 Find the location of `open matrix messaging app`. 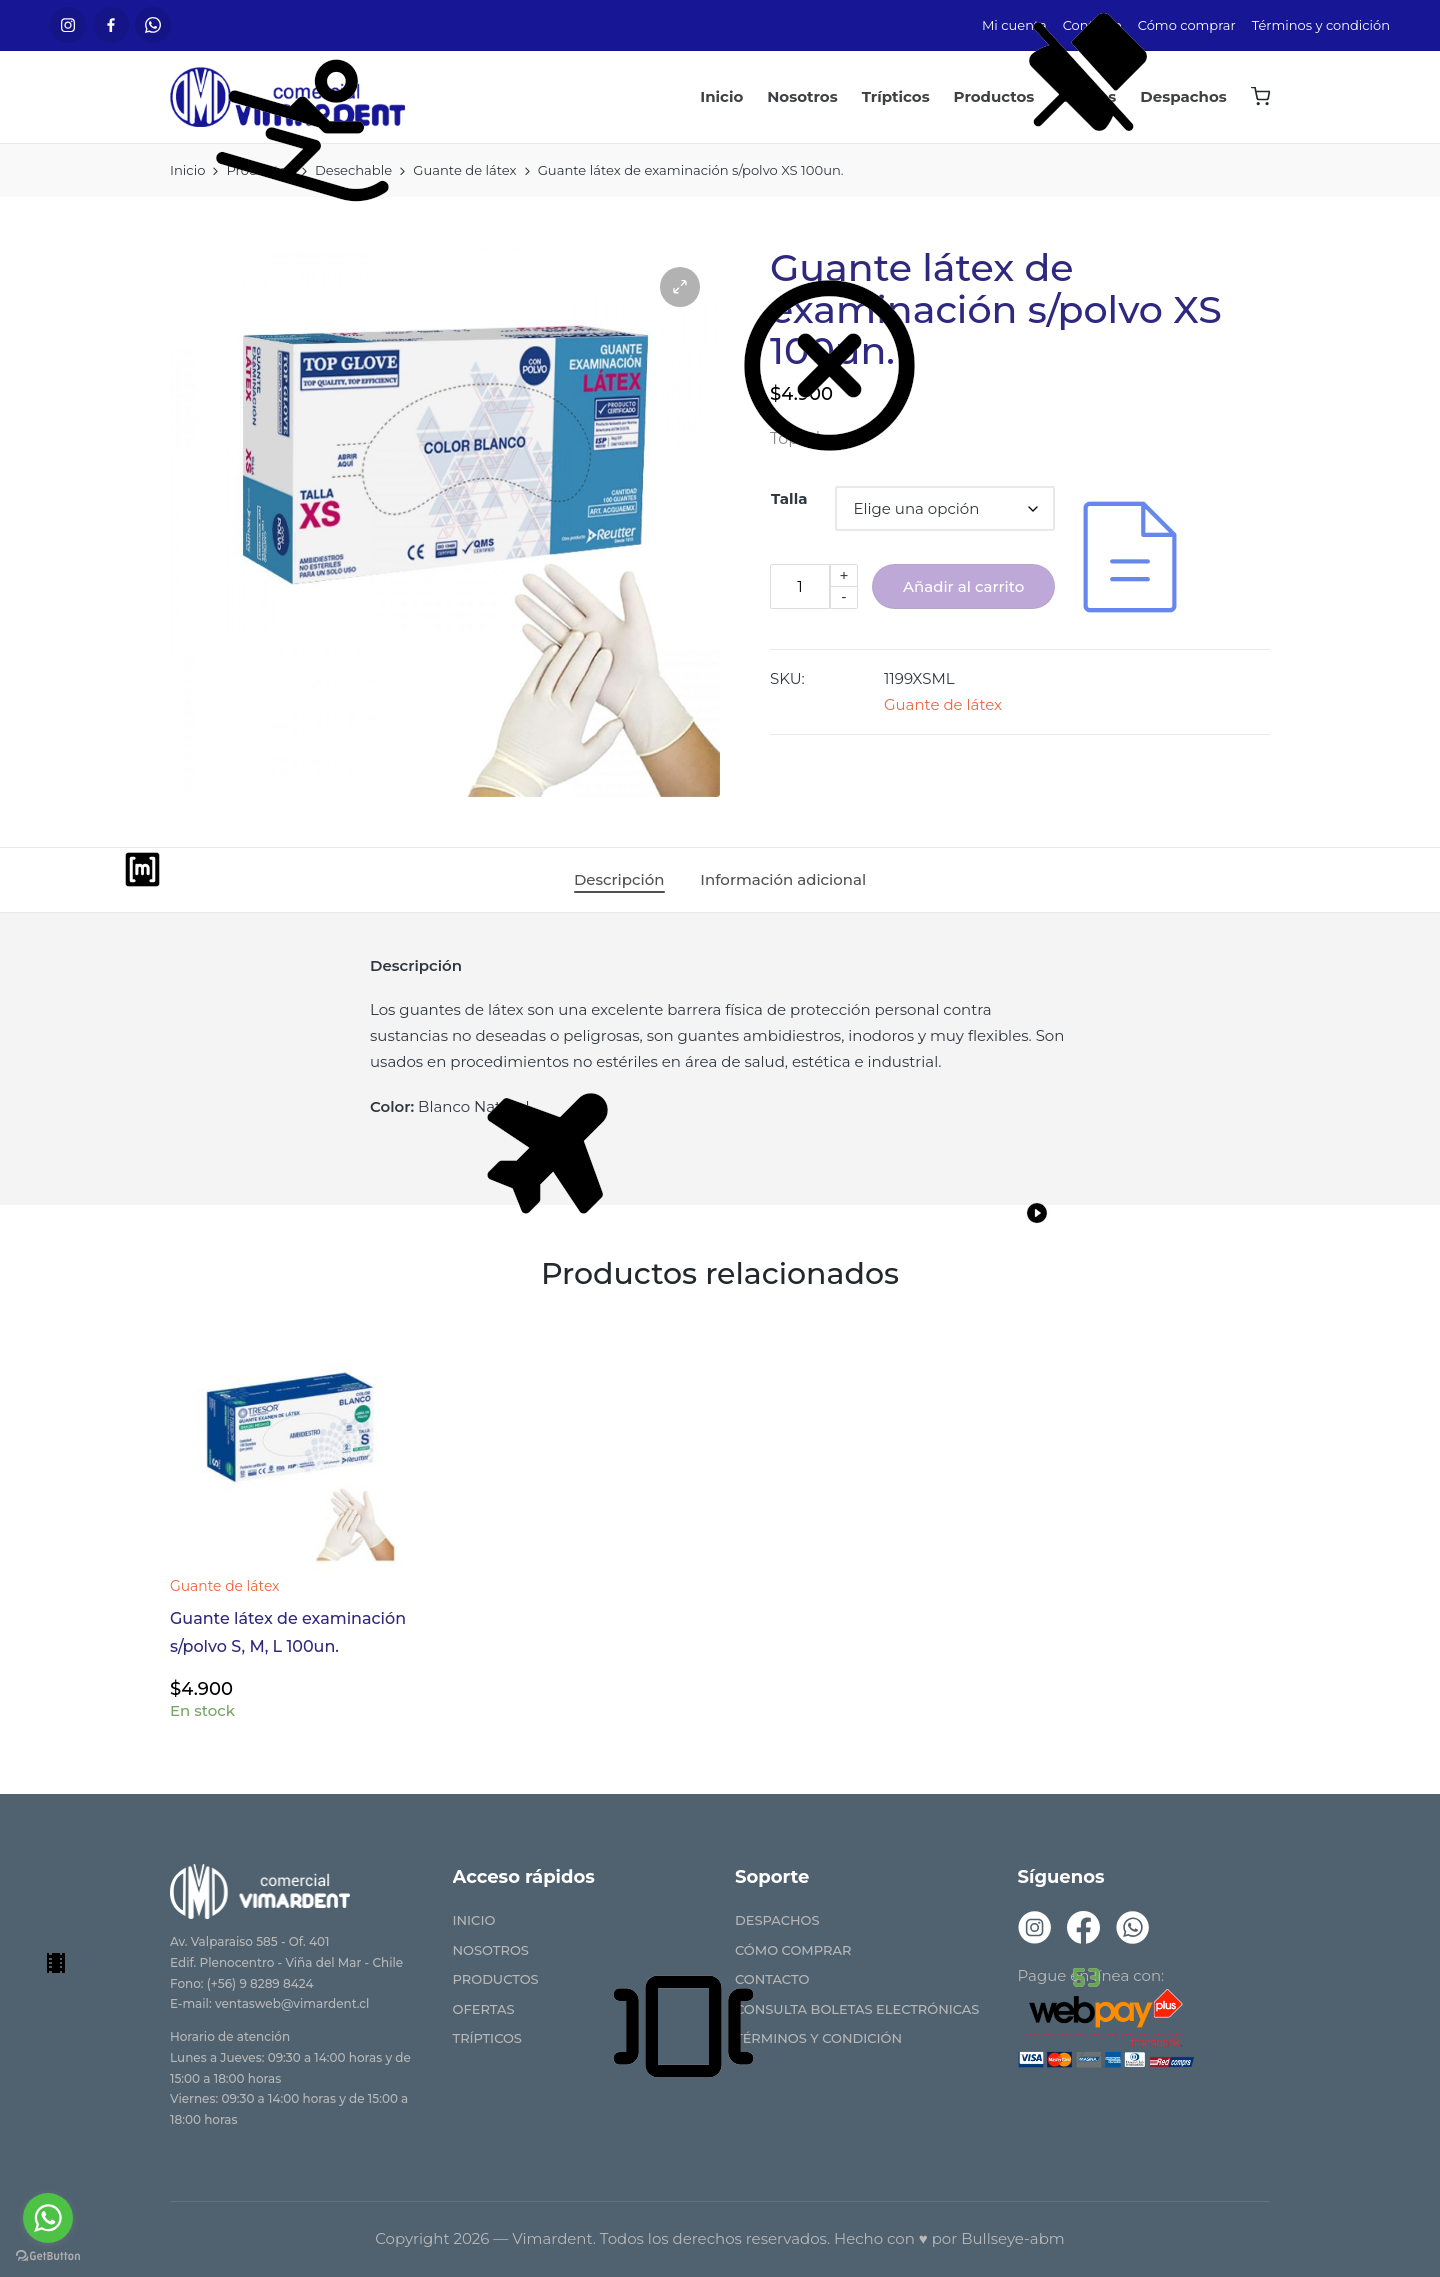

open matrix messaging app is located at coordinates (142, 869).